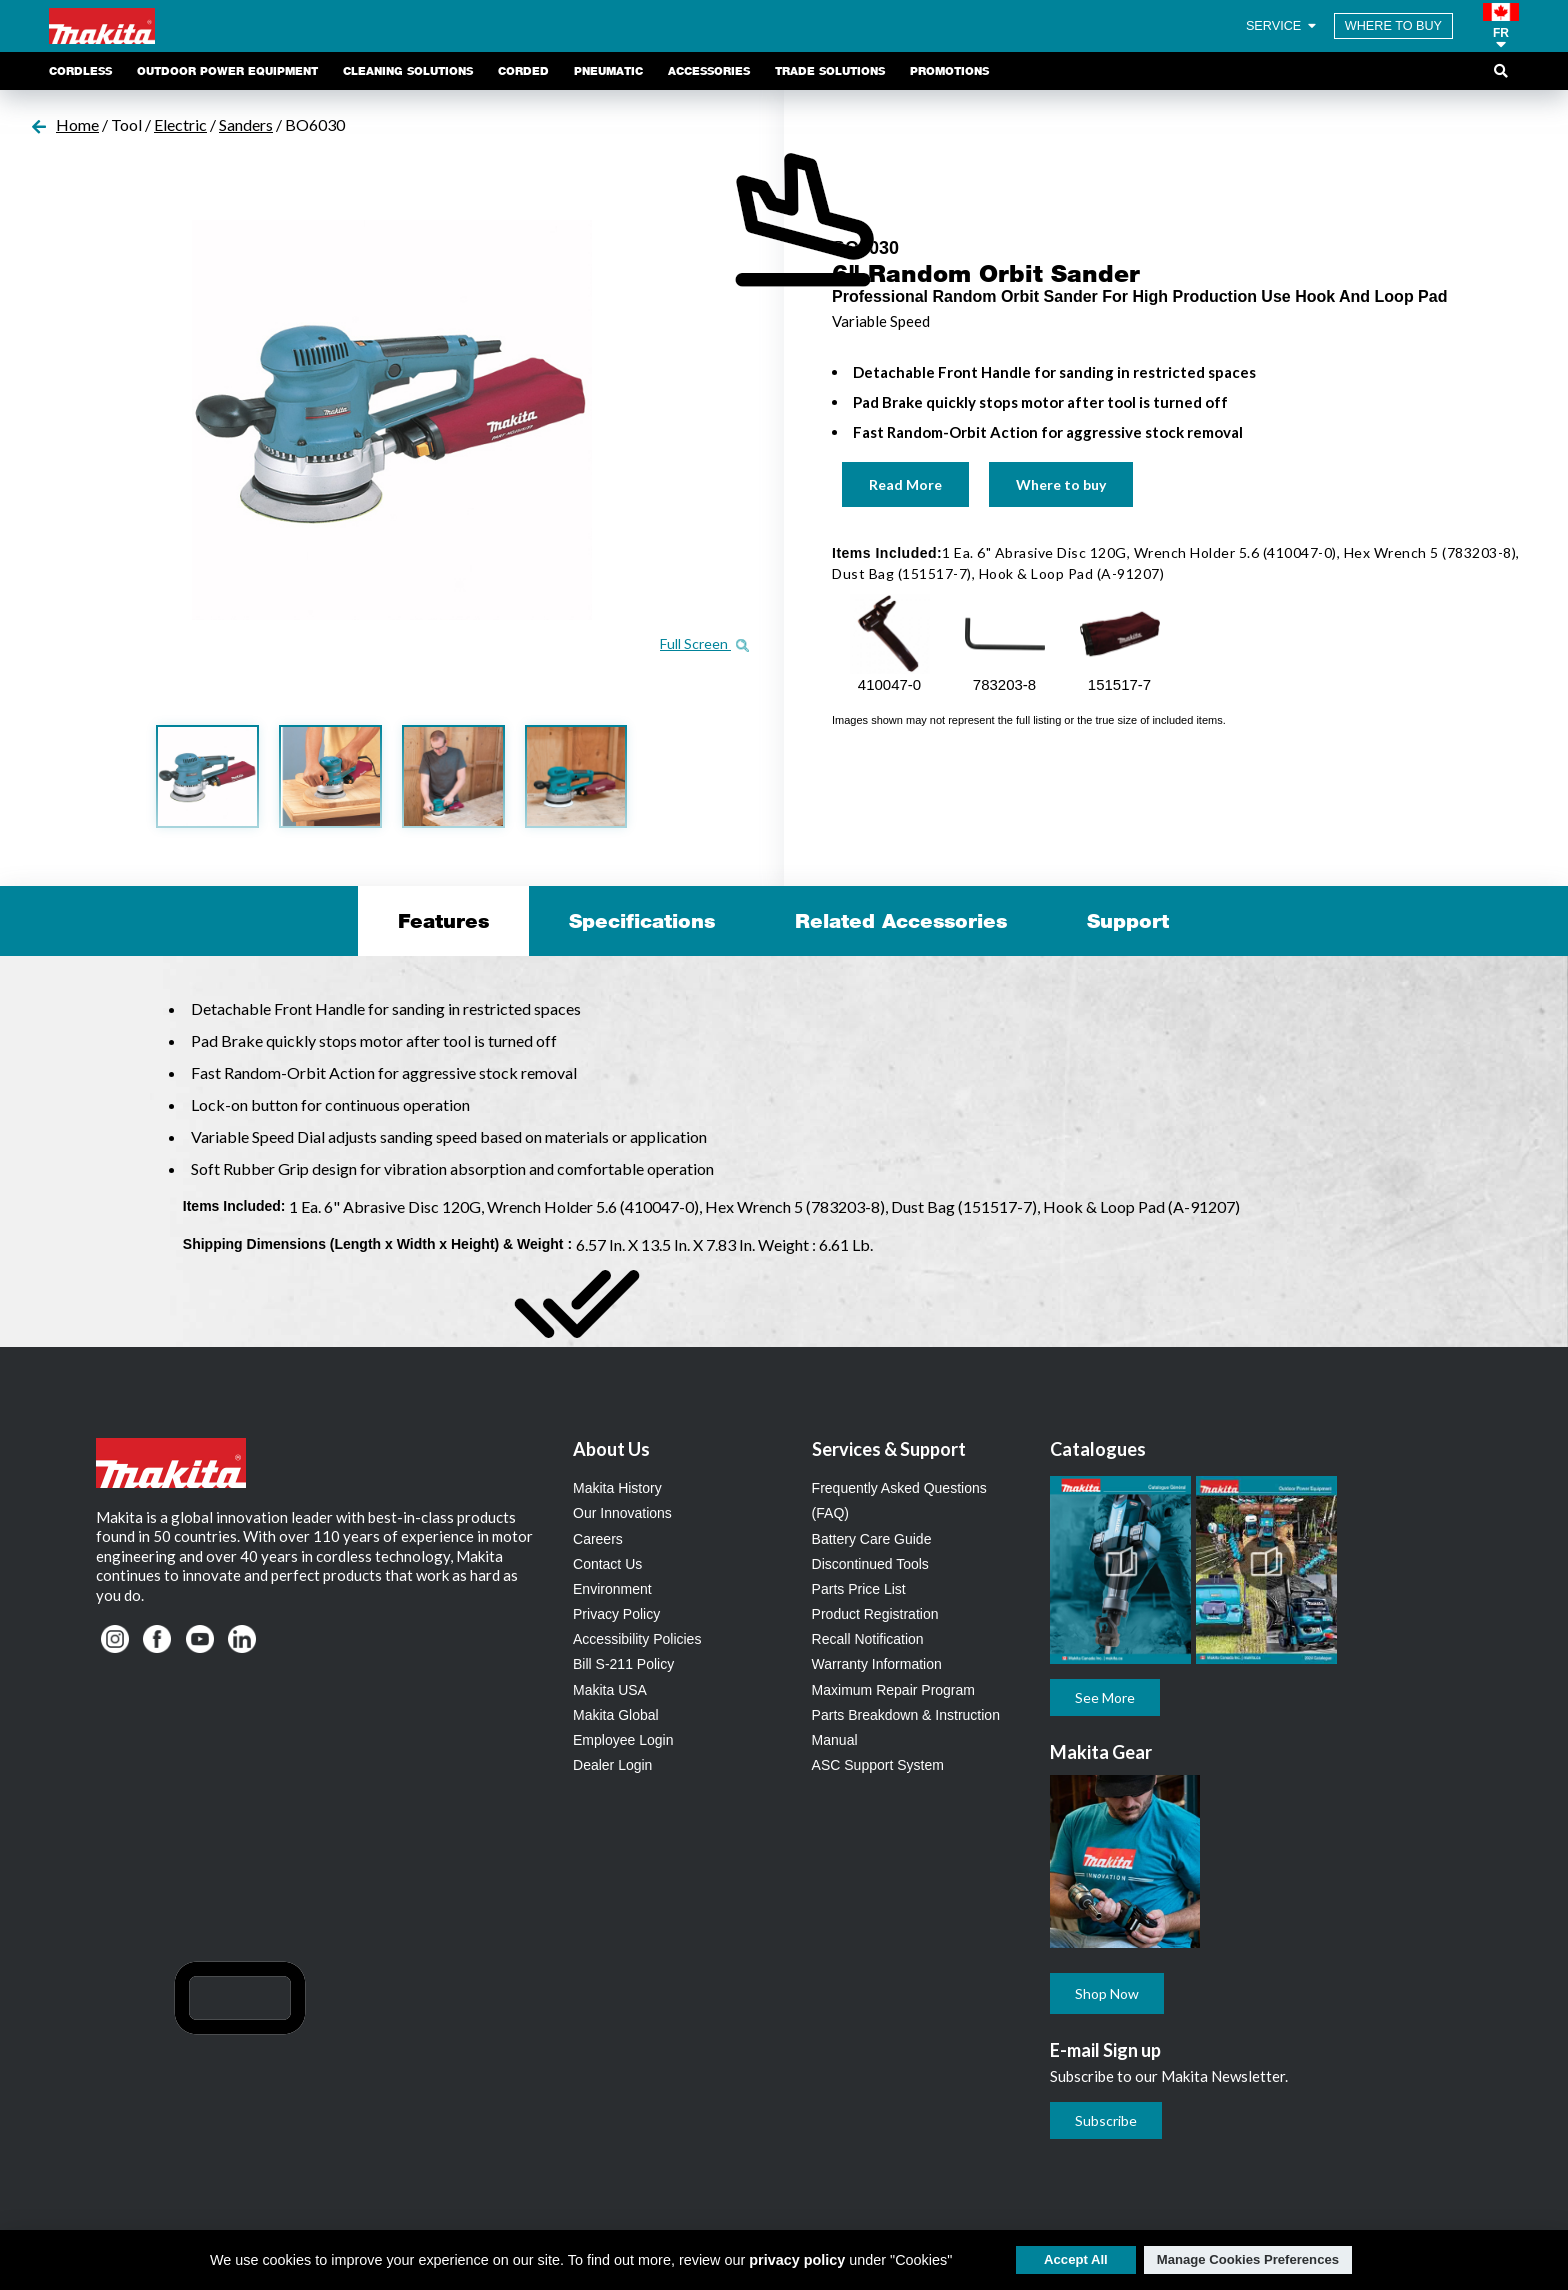 This screenshot has width=1568, height=2290. Describe the element at coordinates (240, 1998) in the screenshot. I see `insert a code variable or placeholder` at that location.